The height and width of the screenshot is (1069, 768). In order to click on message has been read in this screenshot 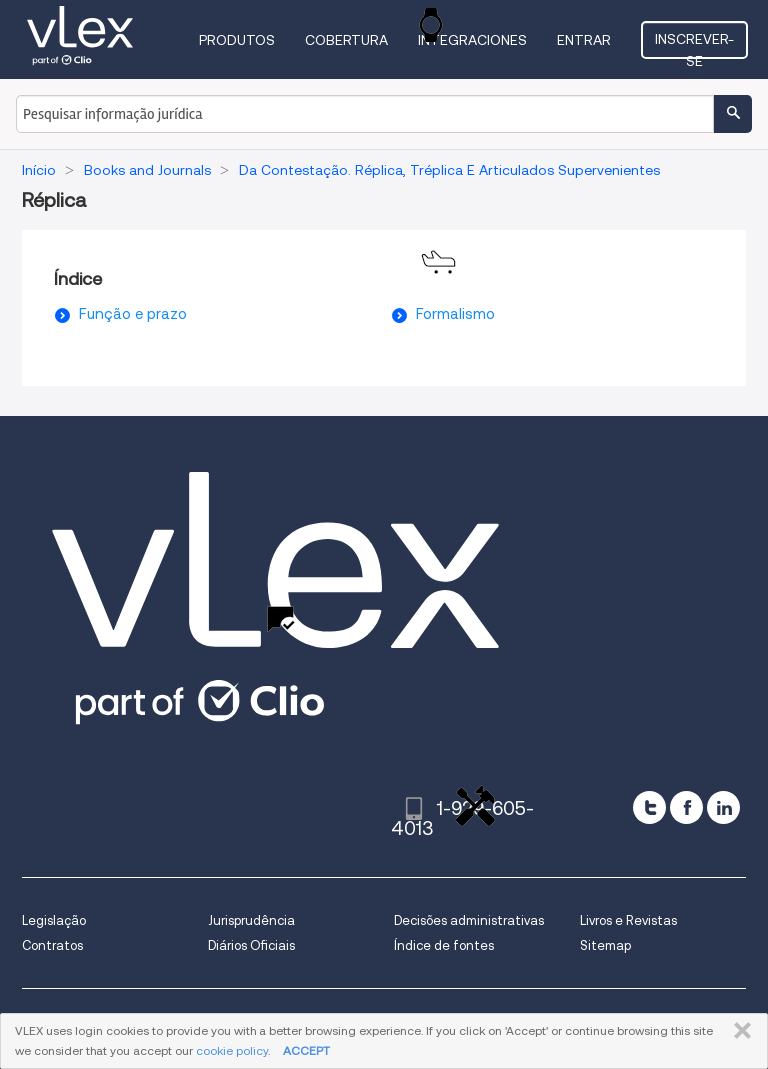, I will do `click(280, 619)`.